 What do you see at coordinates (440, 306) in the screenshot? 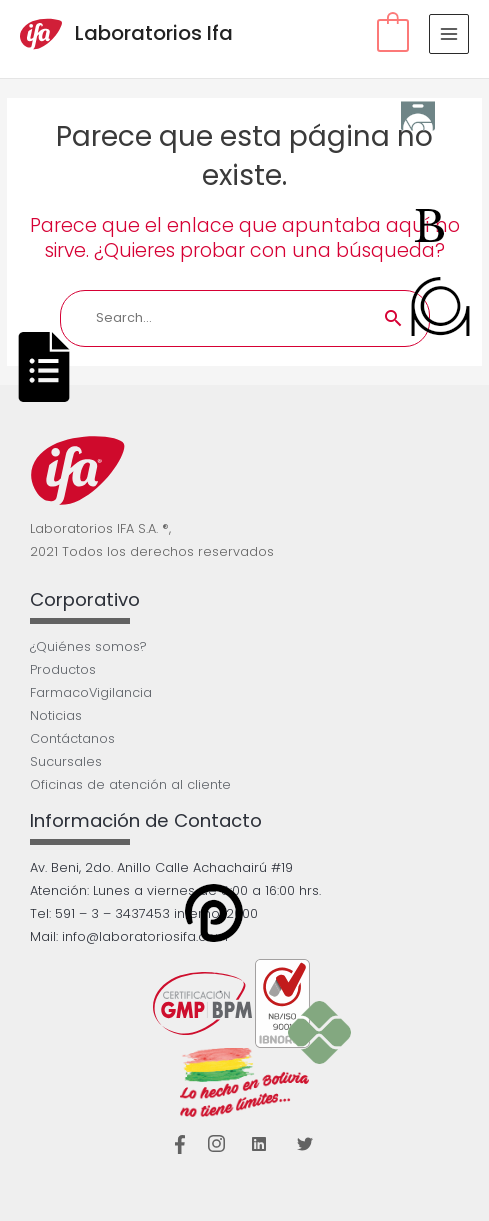
I see `mastercomfig logo - a Team Fortress 2 performance optimization tool` at bounding box center [440, 306].